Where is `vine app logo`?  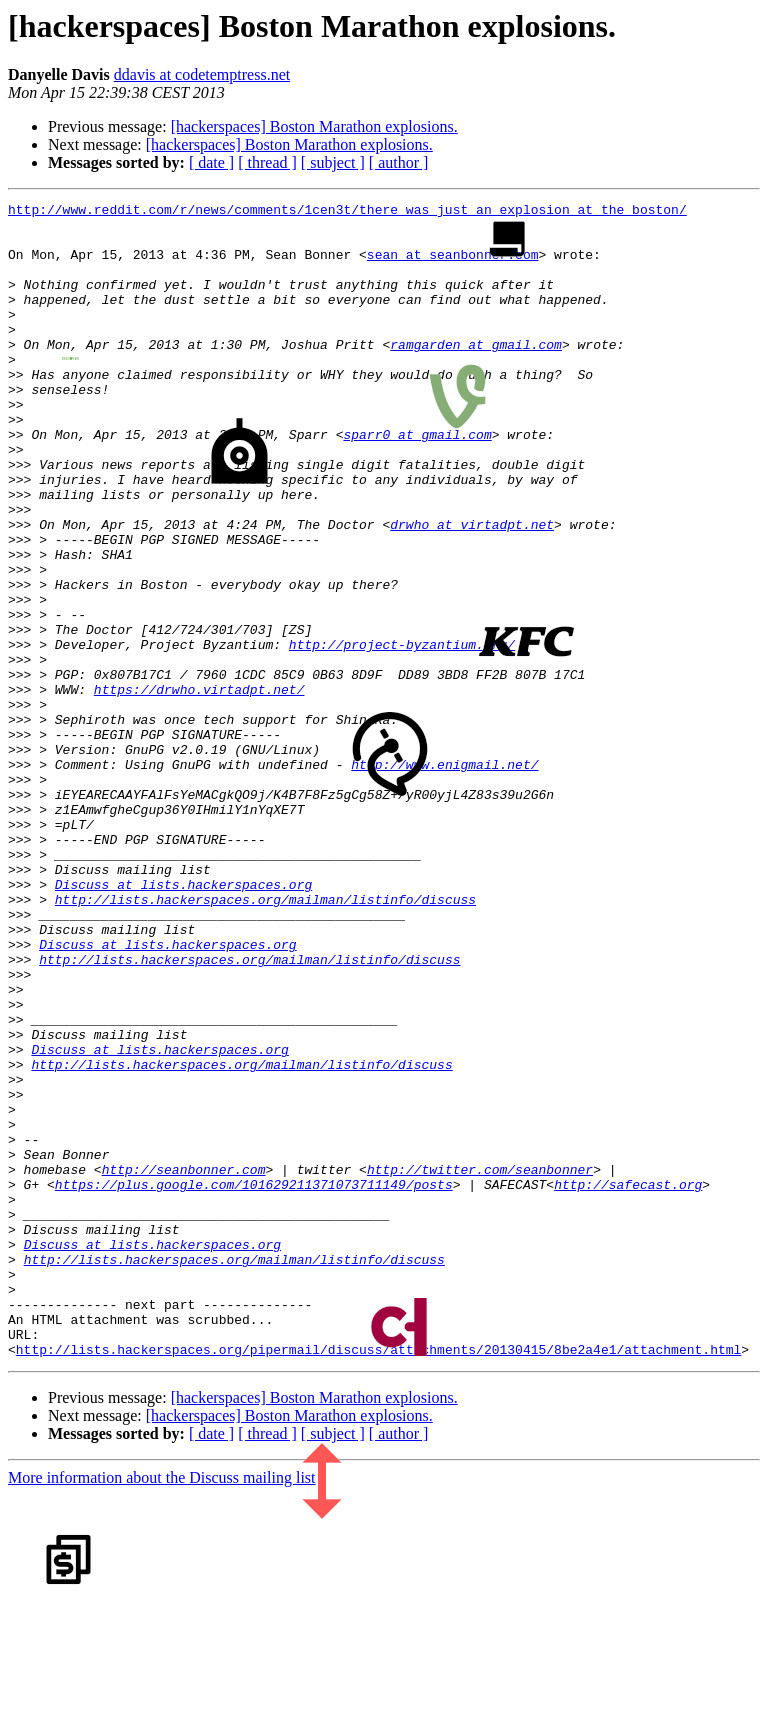
vine app logo is located at coordinates (457, 396).